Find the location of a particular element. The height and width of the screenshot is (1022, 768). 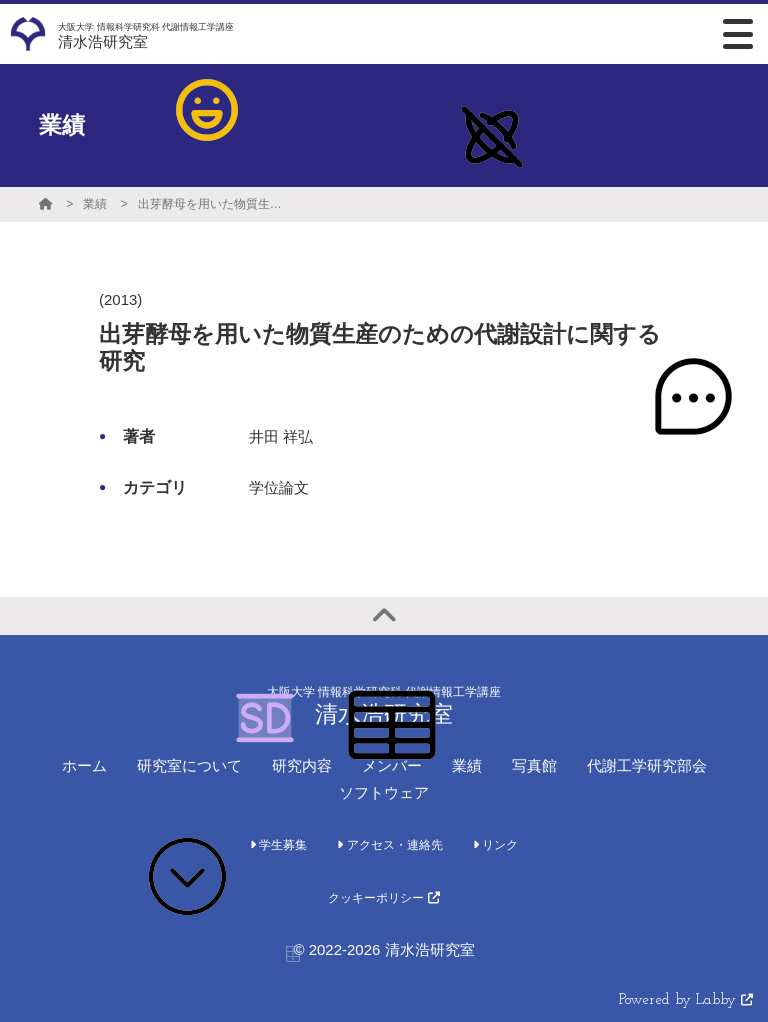

rate your experience as positive is located at coordinates (207, 110).